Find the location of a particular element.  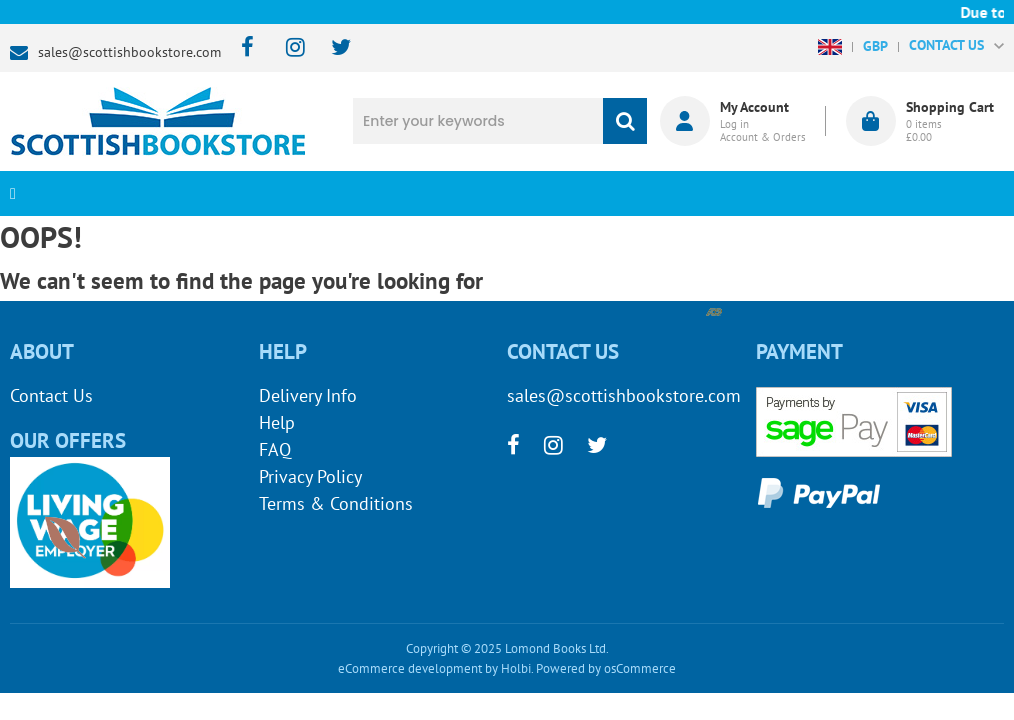

access ADP payroll and HR services is located at coordinates (714, 312).